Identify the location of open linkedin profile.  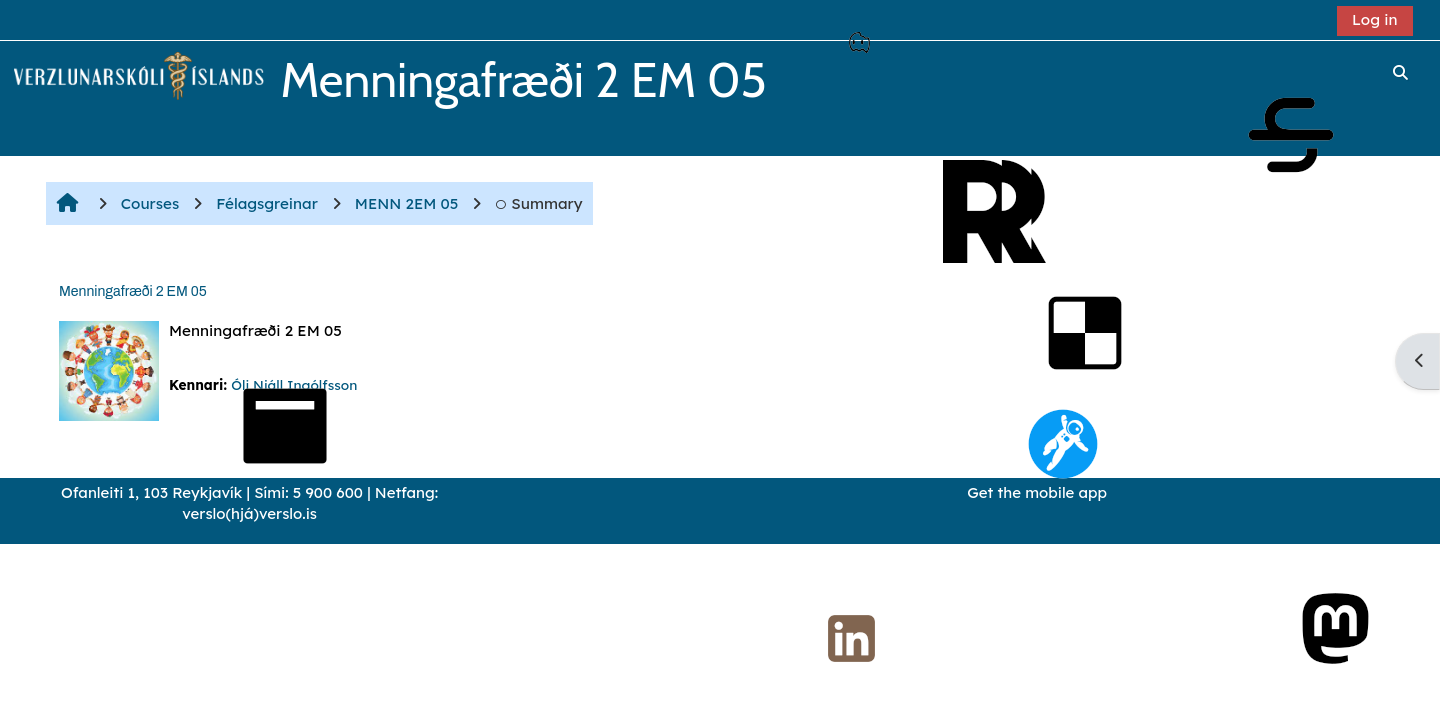
(851, 638).